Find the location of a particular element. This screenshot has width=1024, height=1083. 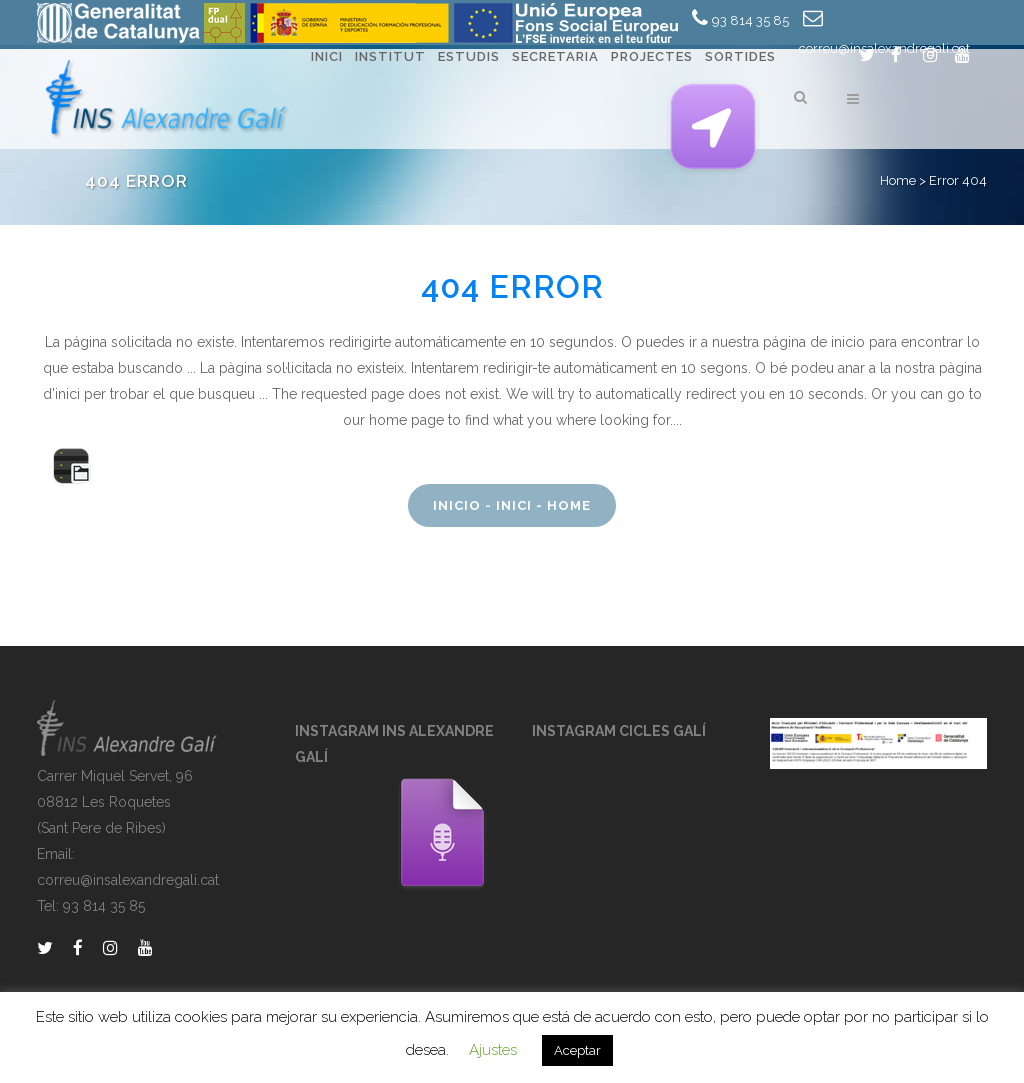

configure ftp server settings is located at coordinates (71, 466).